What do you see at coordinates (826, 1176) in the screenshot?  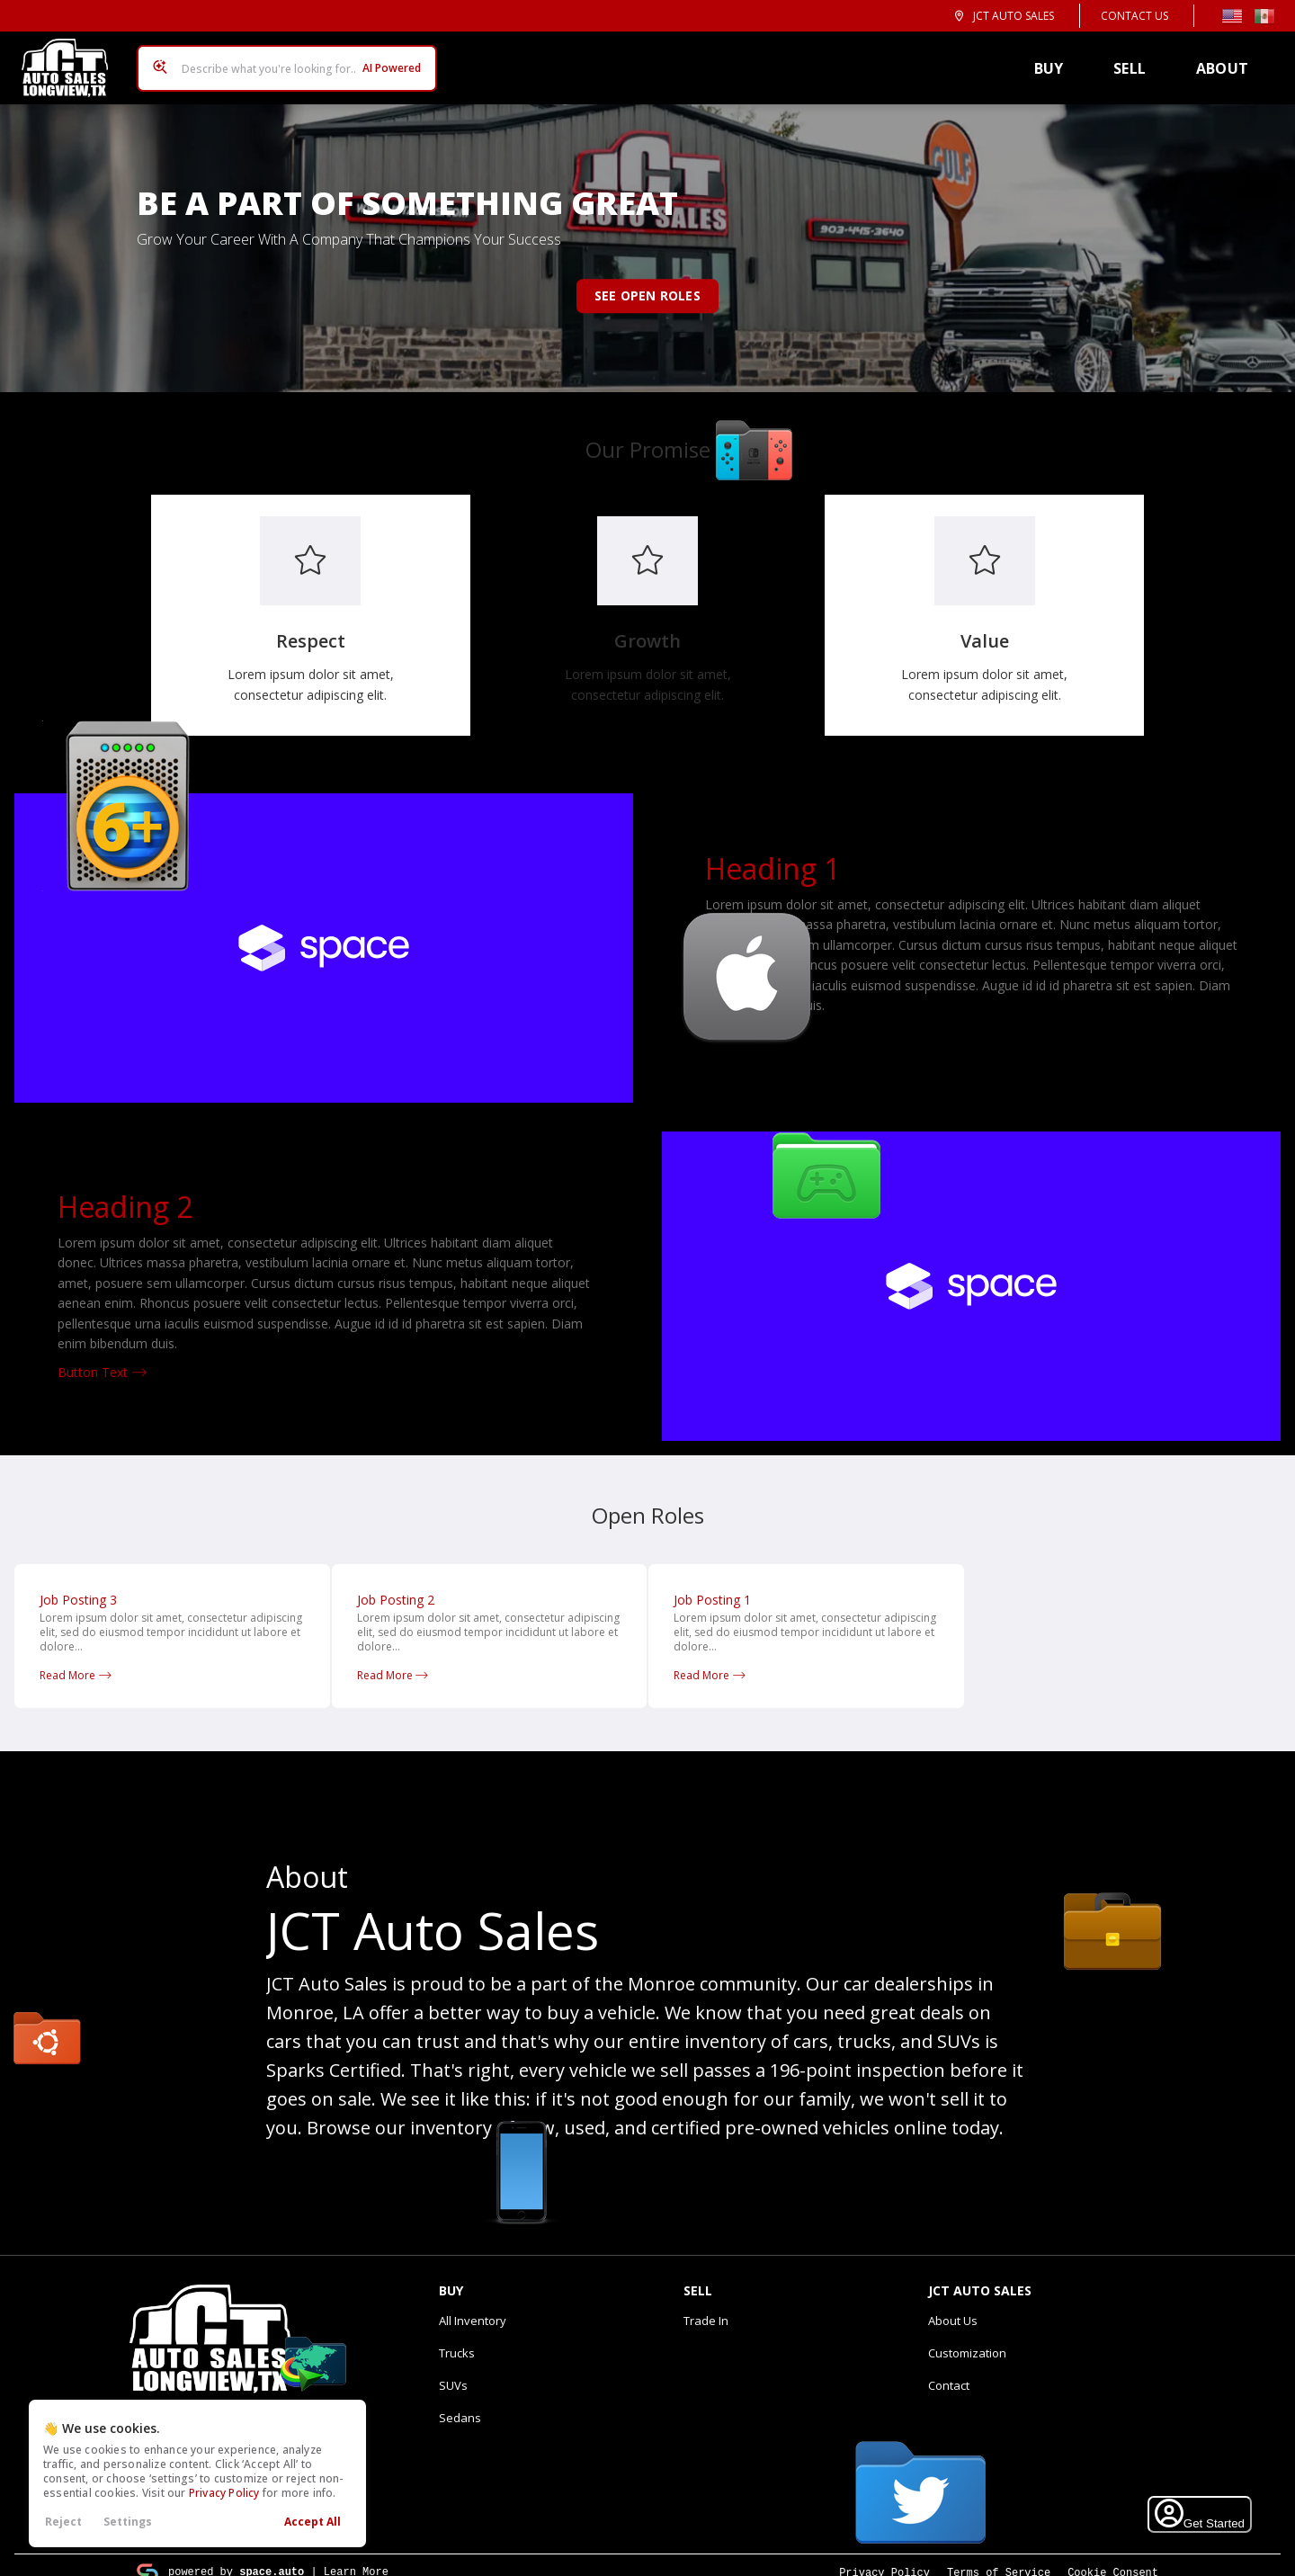 I see `open your games folder` at bounding box center [826, 1176].